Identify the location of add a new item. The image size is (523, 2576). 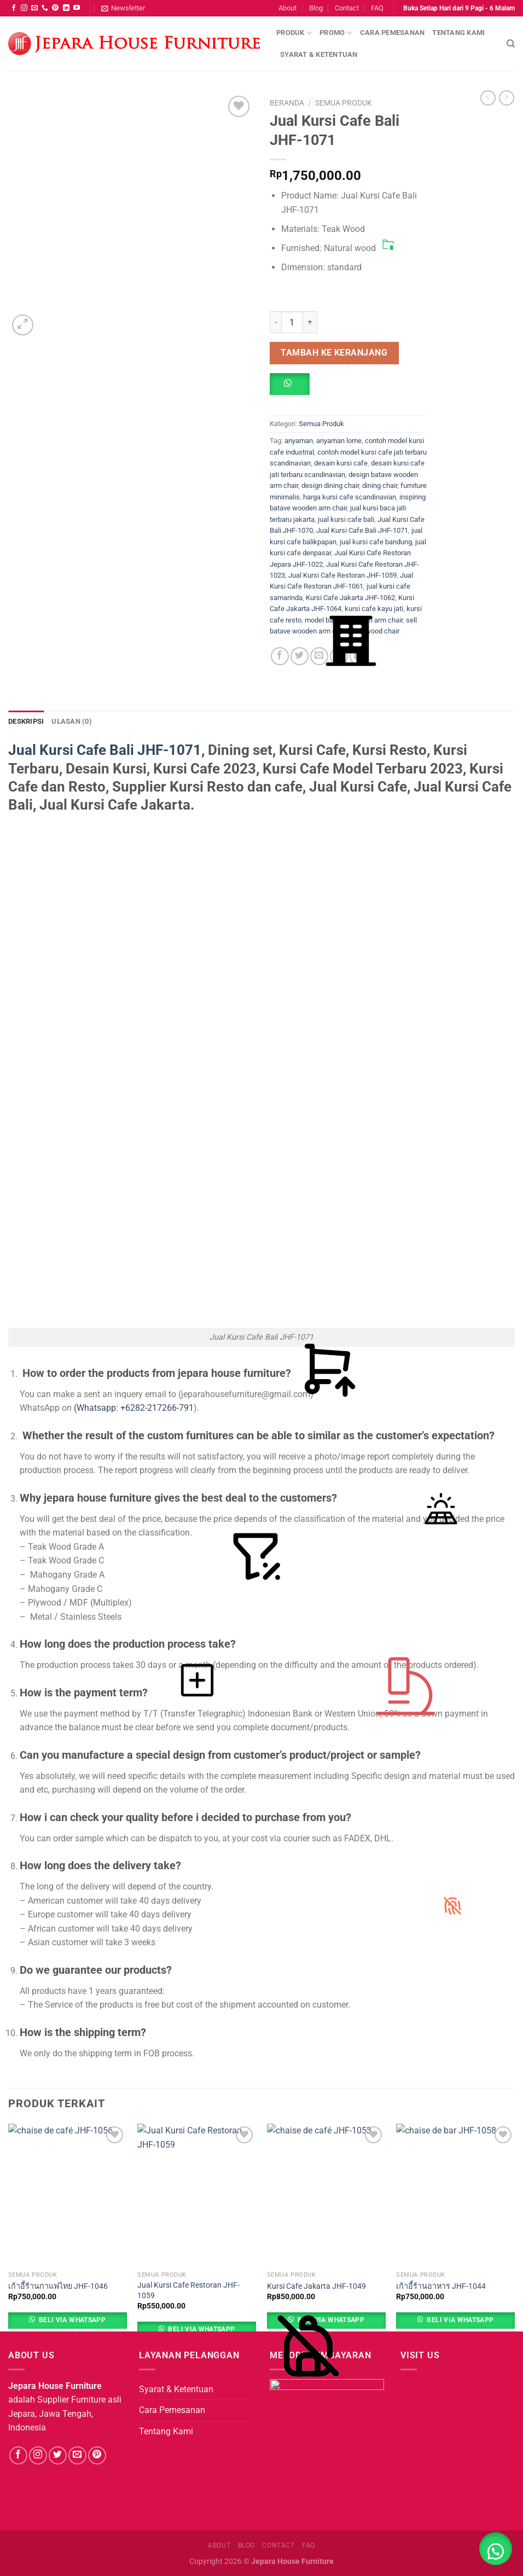
(197, 1680).